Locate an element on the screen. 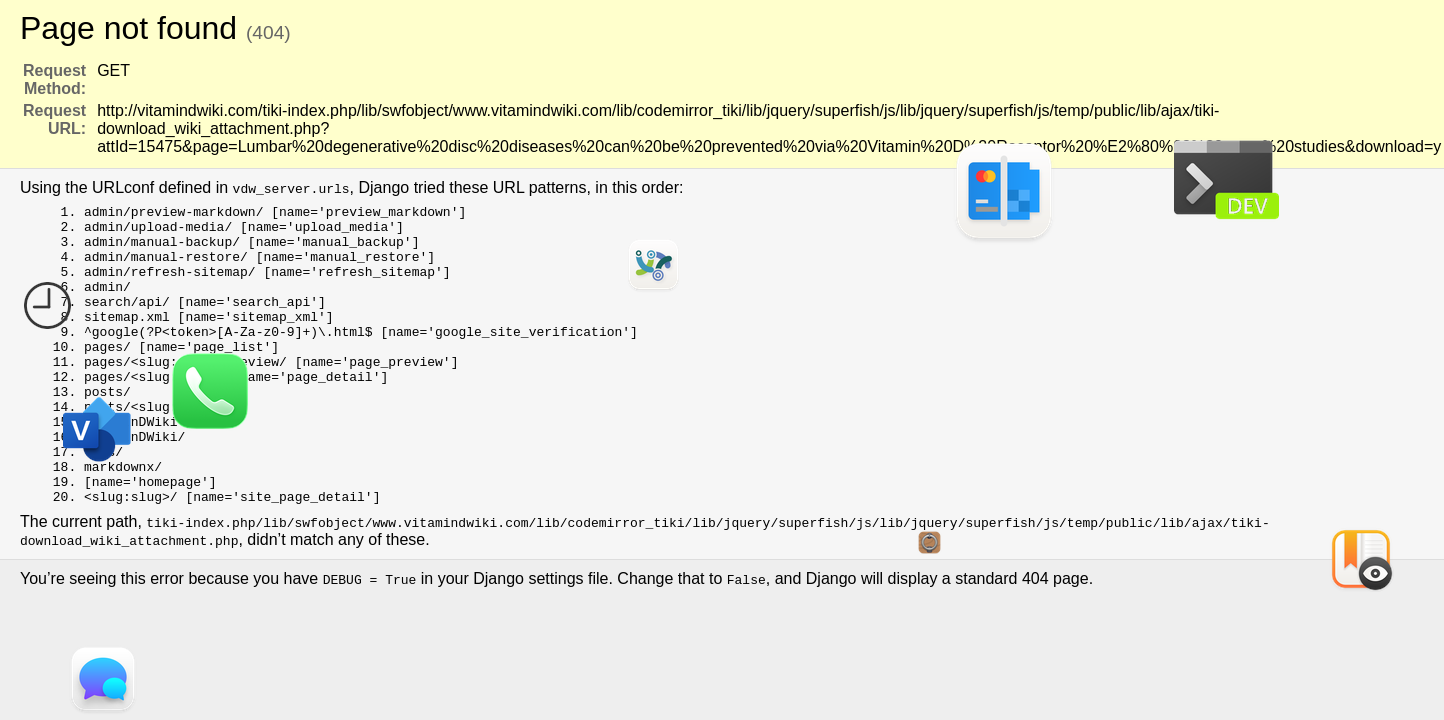 This screenshot has height=720, width=1444. open the developer terminal application is located at coordinates (1226, 177).